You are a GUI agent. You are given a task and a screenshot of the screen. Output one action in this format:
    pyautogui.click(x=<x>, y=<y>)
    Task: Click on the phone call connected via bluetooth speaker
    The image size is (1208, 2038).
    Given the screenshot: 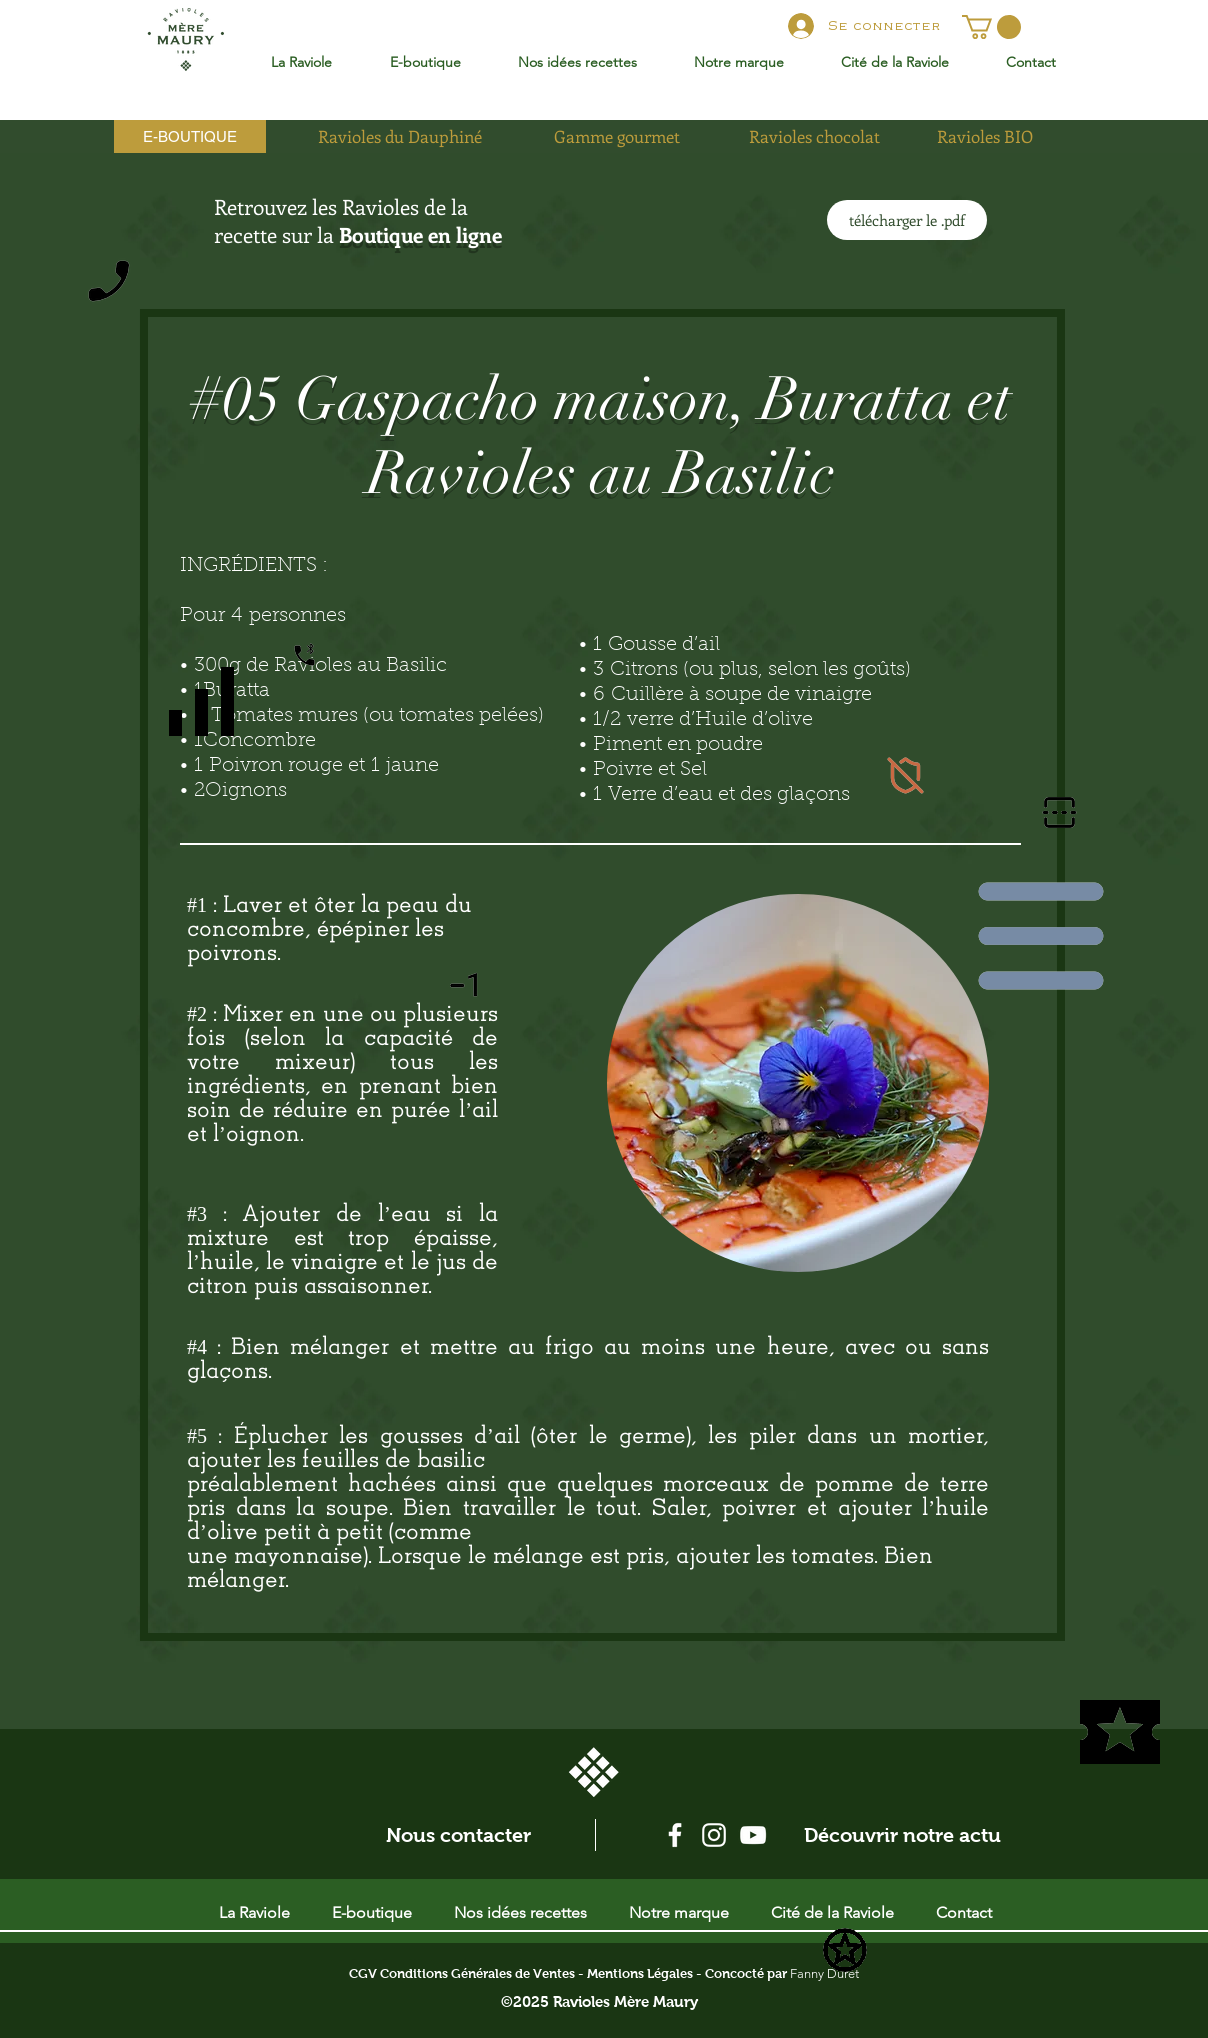 What is the action you would take?
    pyautogui.click(x=304, y=655)
    